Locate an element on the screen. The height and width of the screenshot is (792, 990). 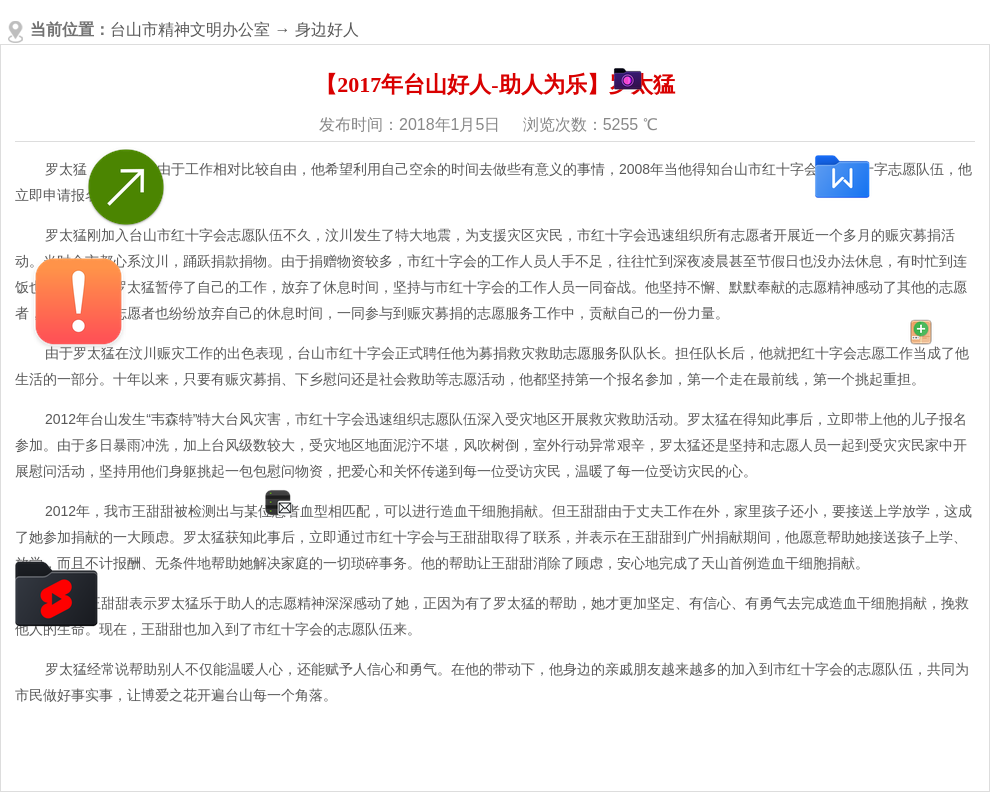
indicates a symbolic link or shortcut to another file is located at coordinates (126, 187).